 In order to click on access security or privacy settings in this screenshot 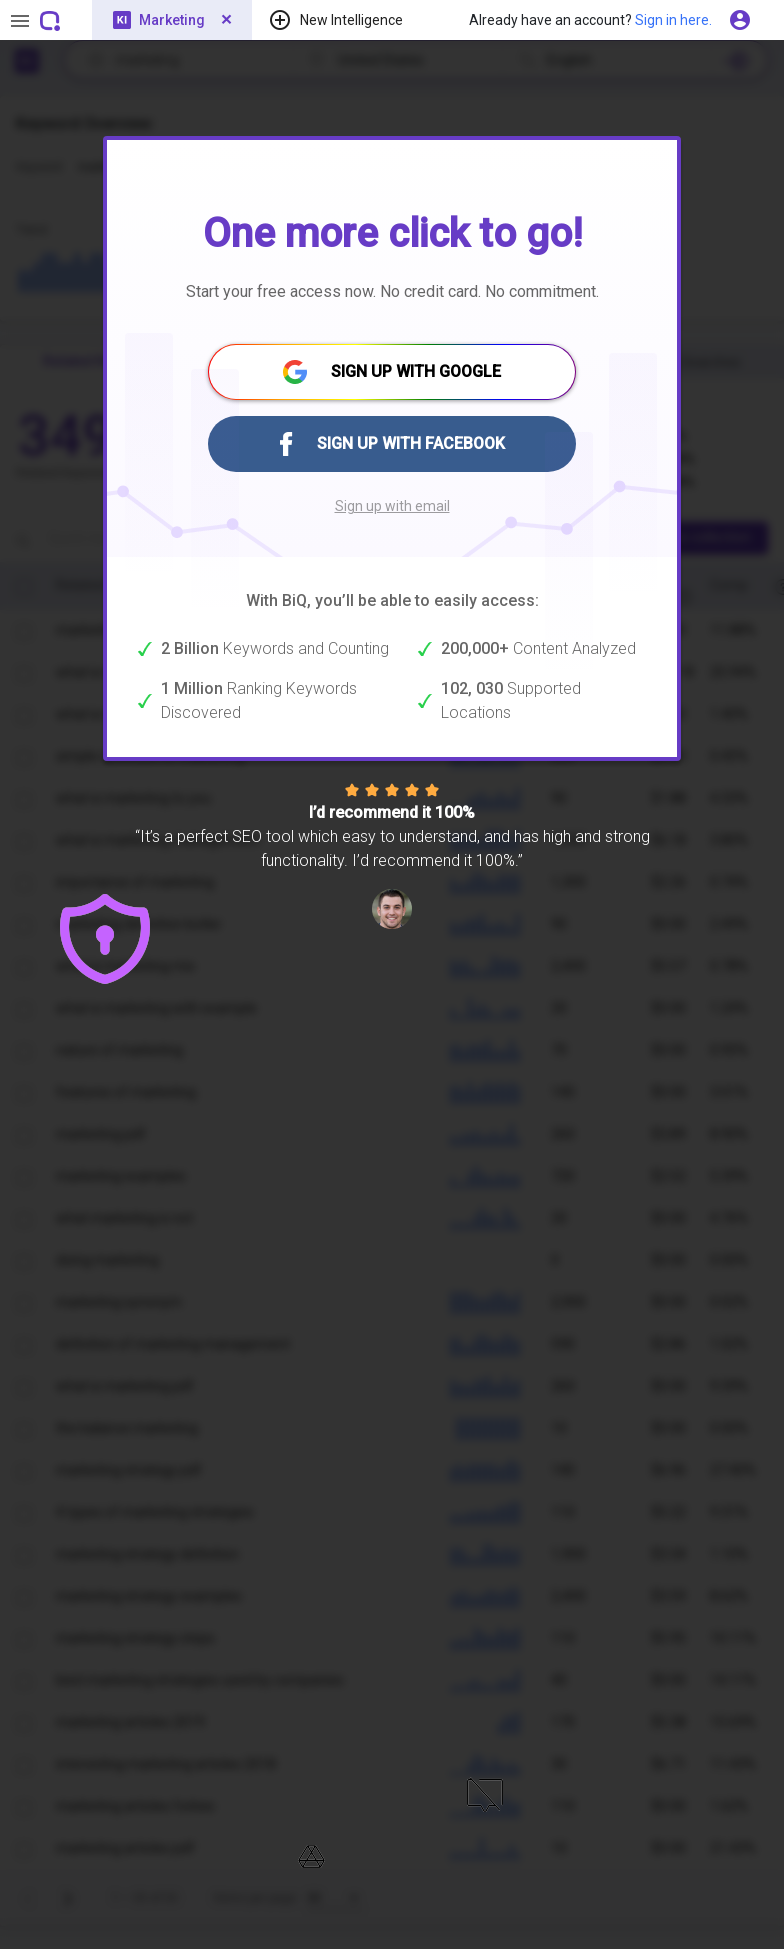, I will do `click(105, 939)`.